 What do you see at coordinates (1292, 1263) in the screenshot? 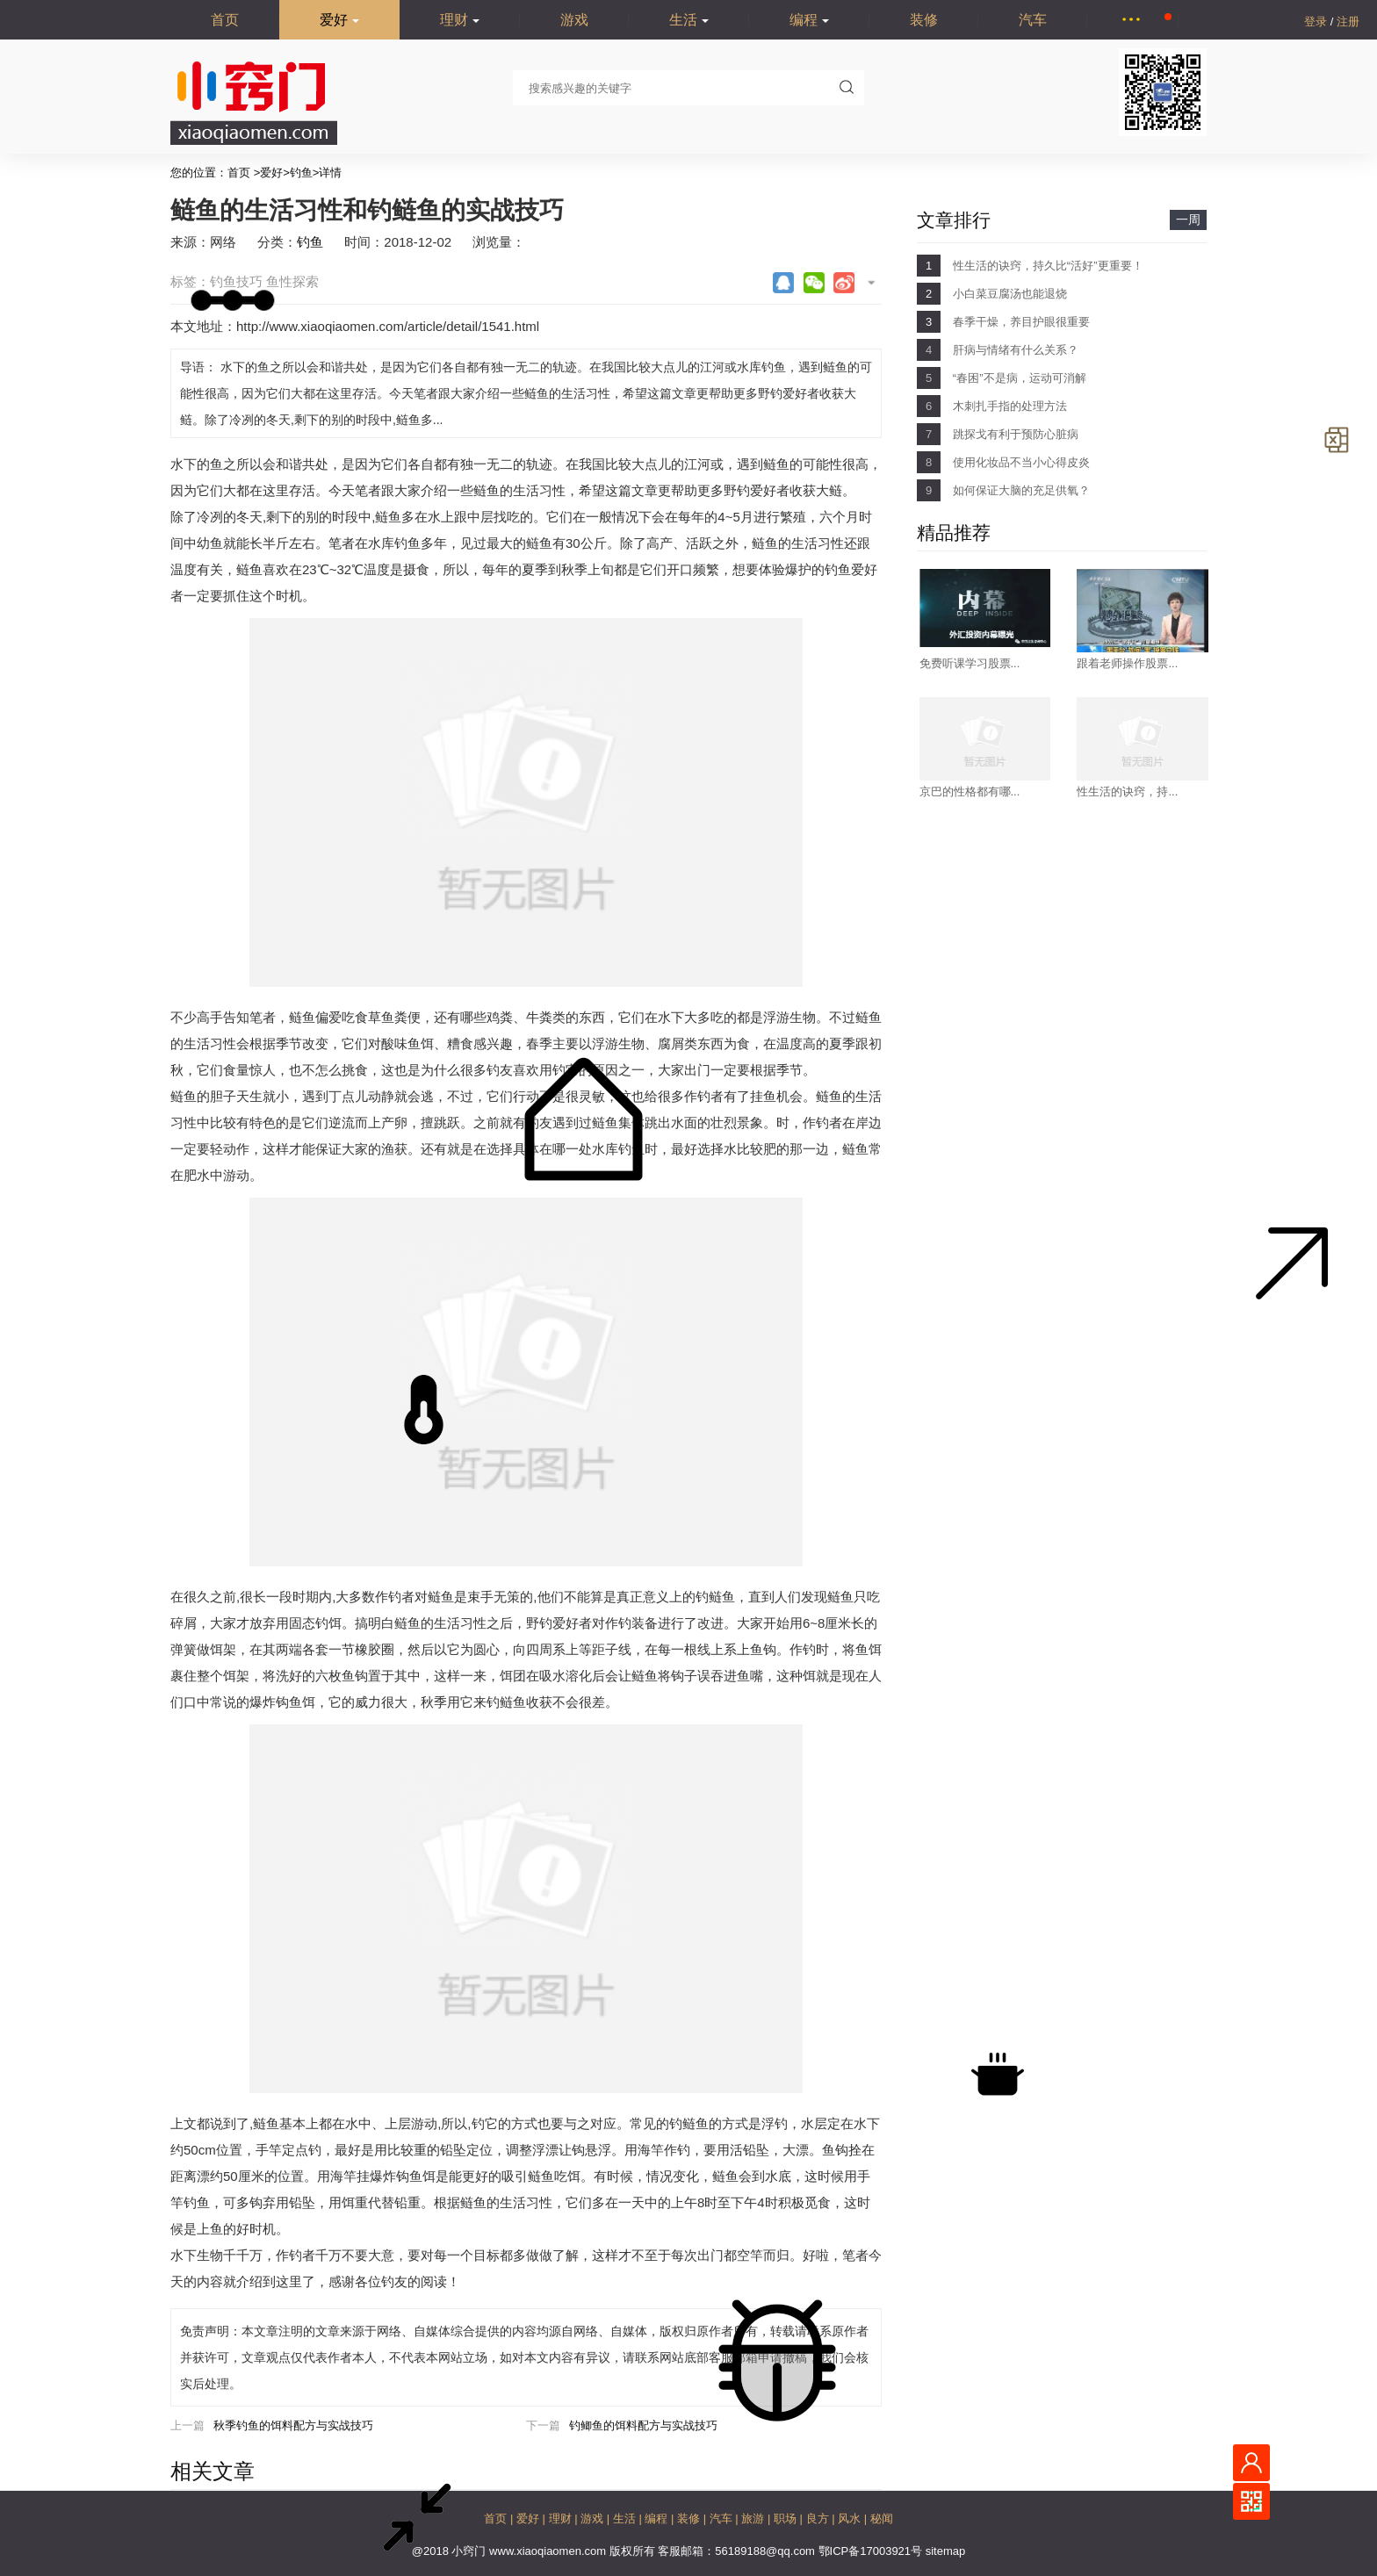
I see `open link in new tab or window` at bounding box center [1292, 1263].